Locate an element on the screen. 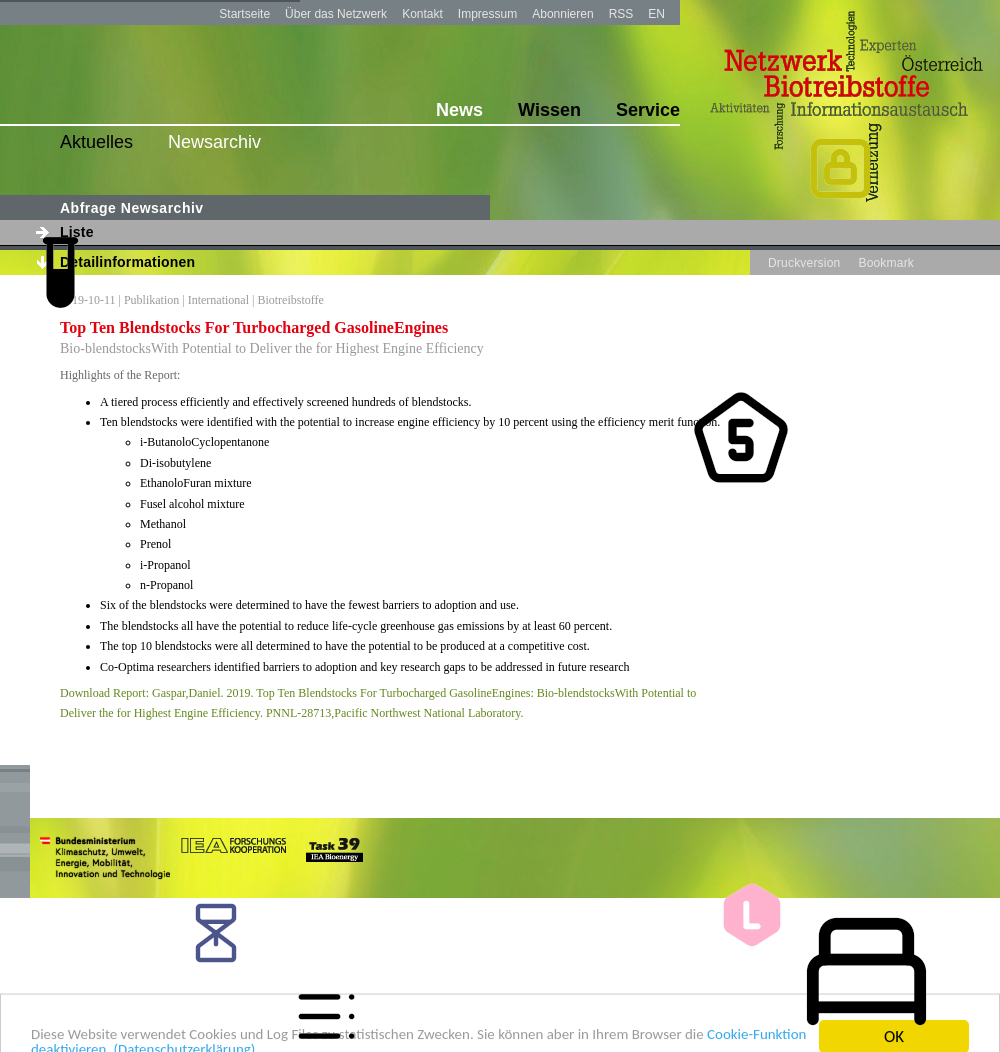  view table of contents is located at coordinates (326, 1016).